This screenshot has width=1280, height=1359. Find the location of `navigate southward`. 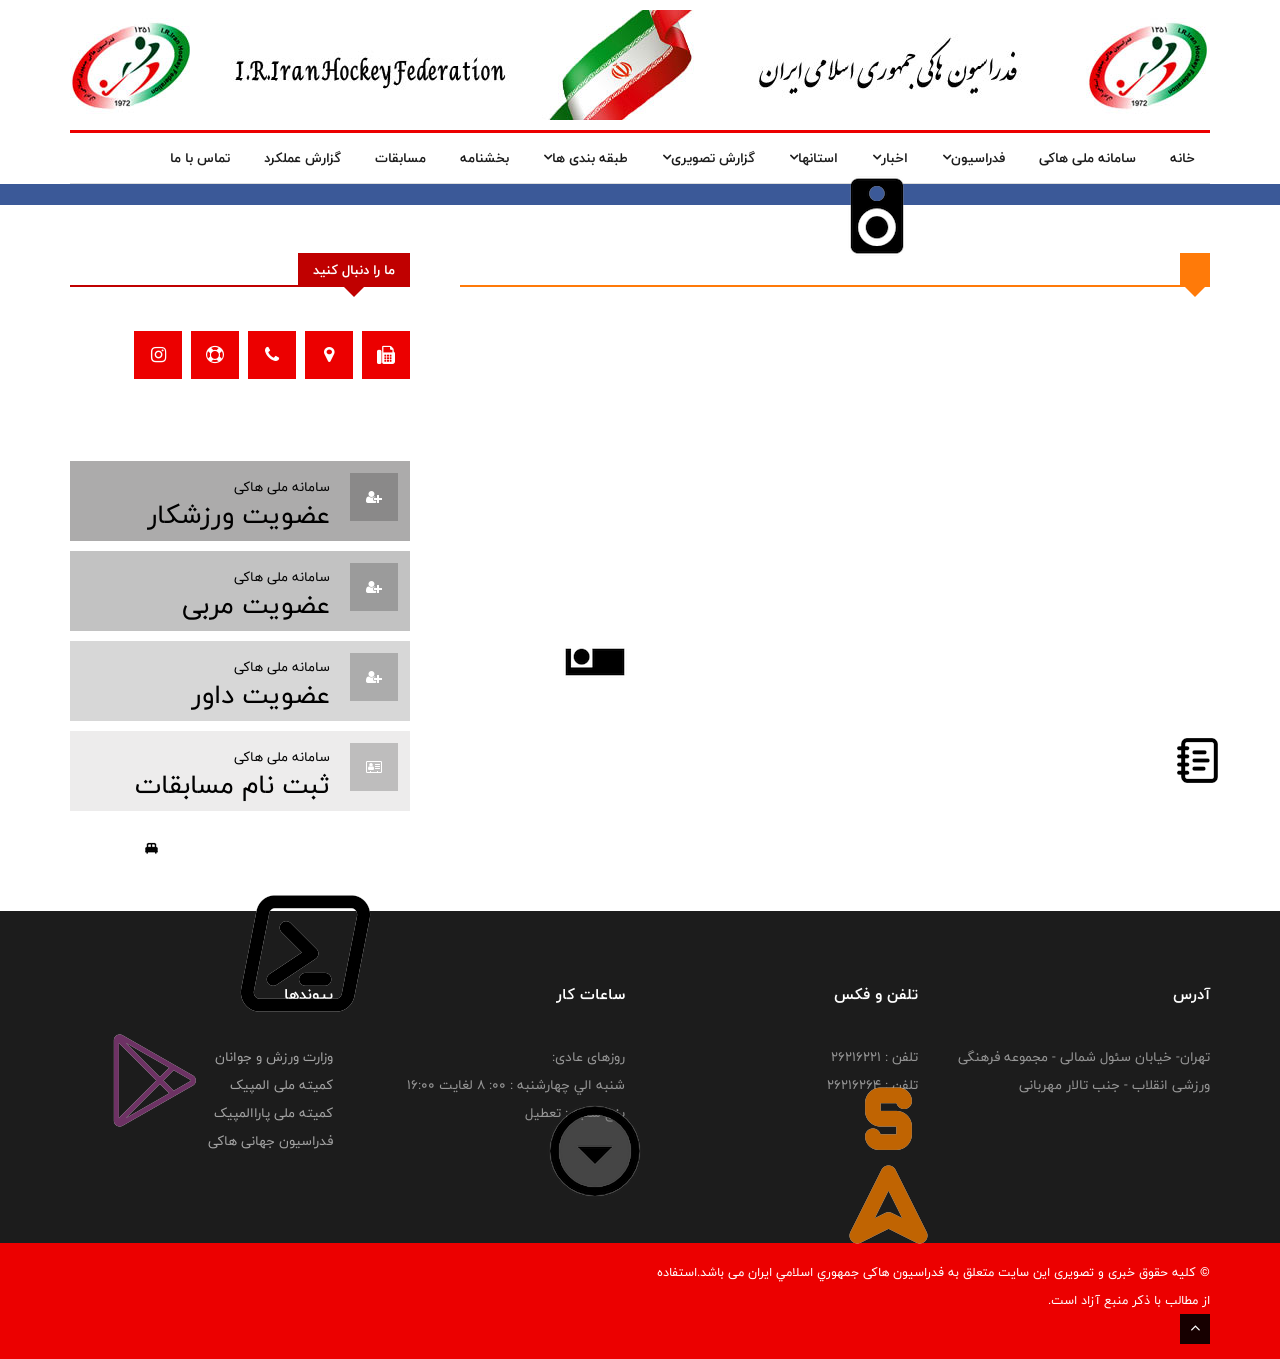

navigate southward is located at coordinates (888, 1165).